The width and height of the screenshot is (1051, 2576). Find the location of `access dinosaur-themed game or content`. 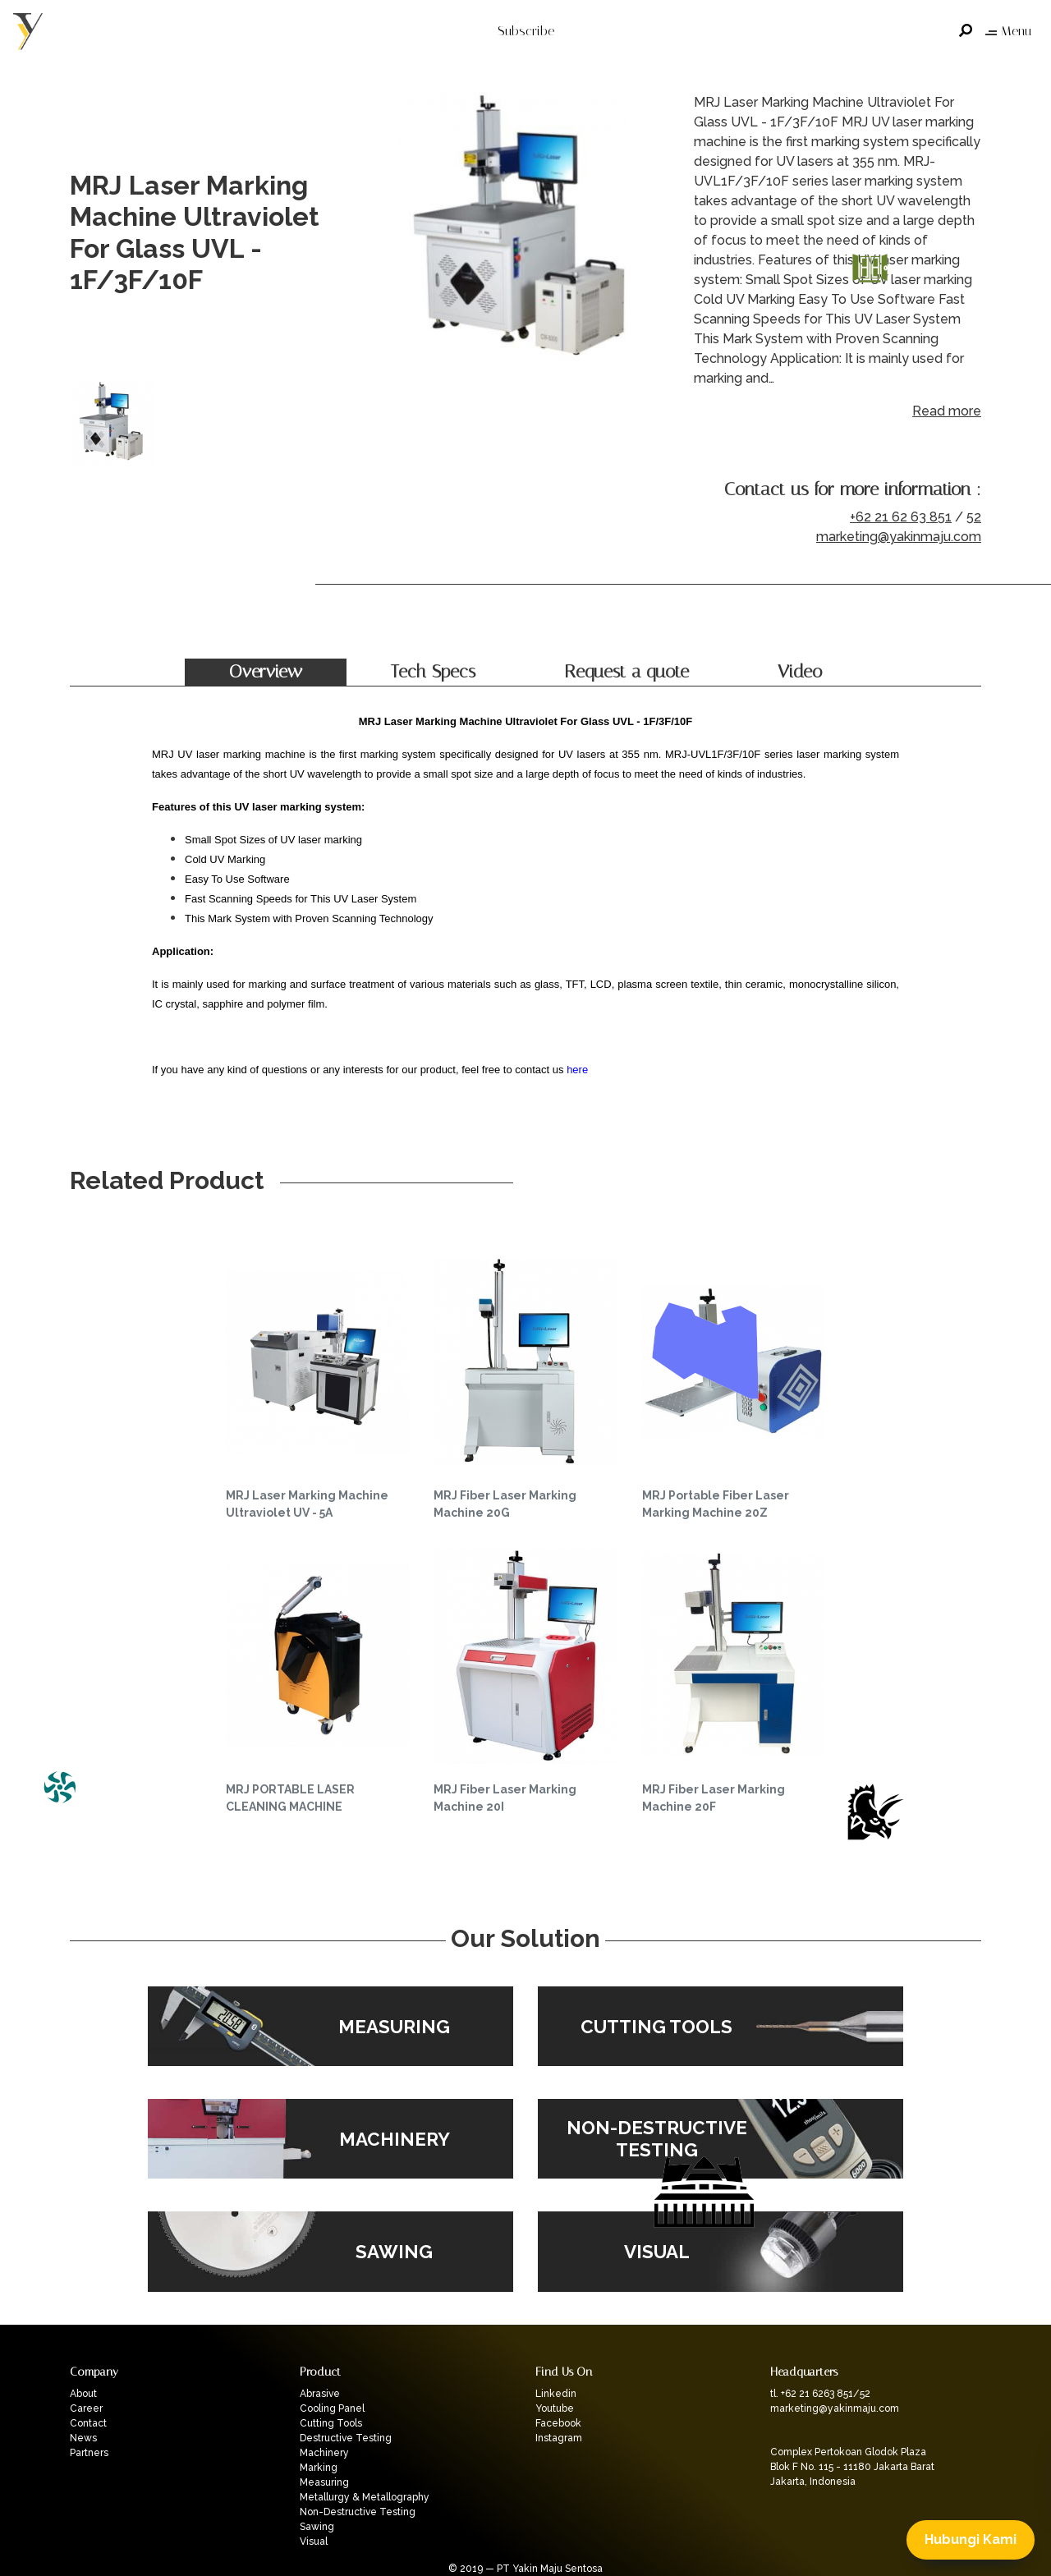

access dinosaur-themed game or content is located at coordinates (876, 1811).